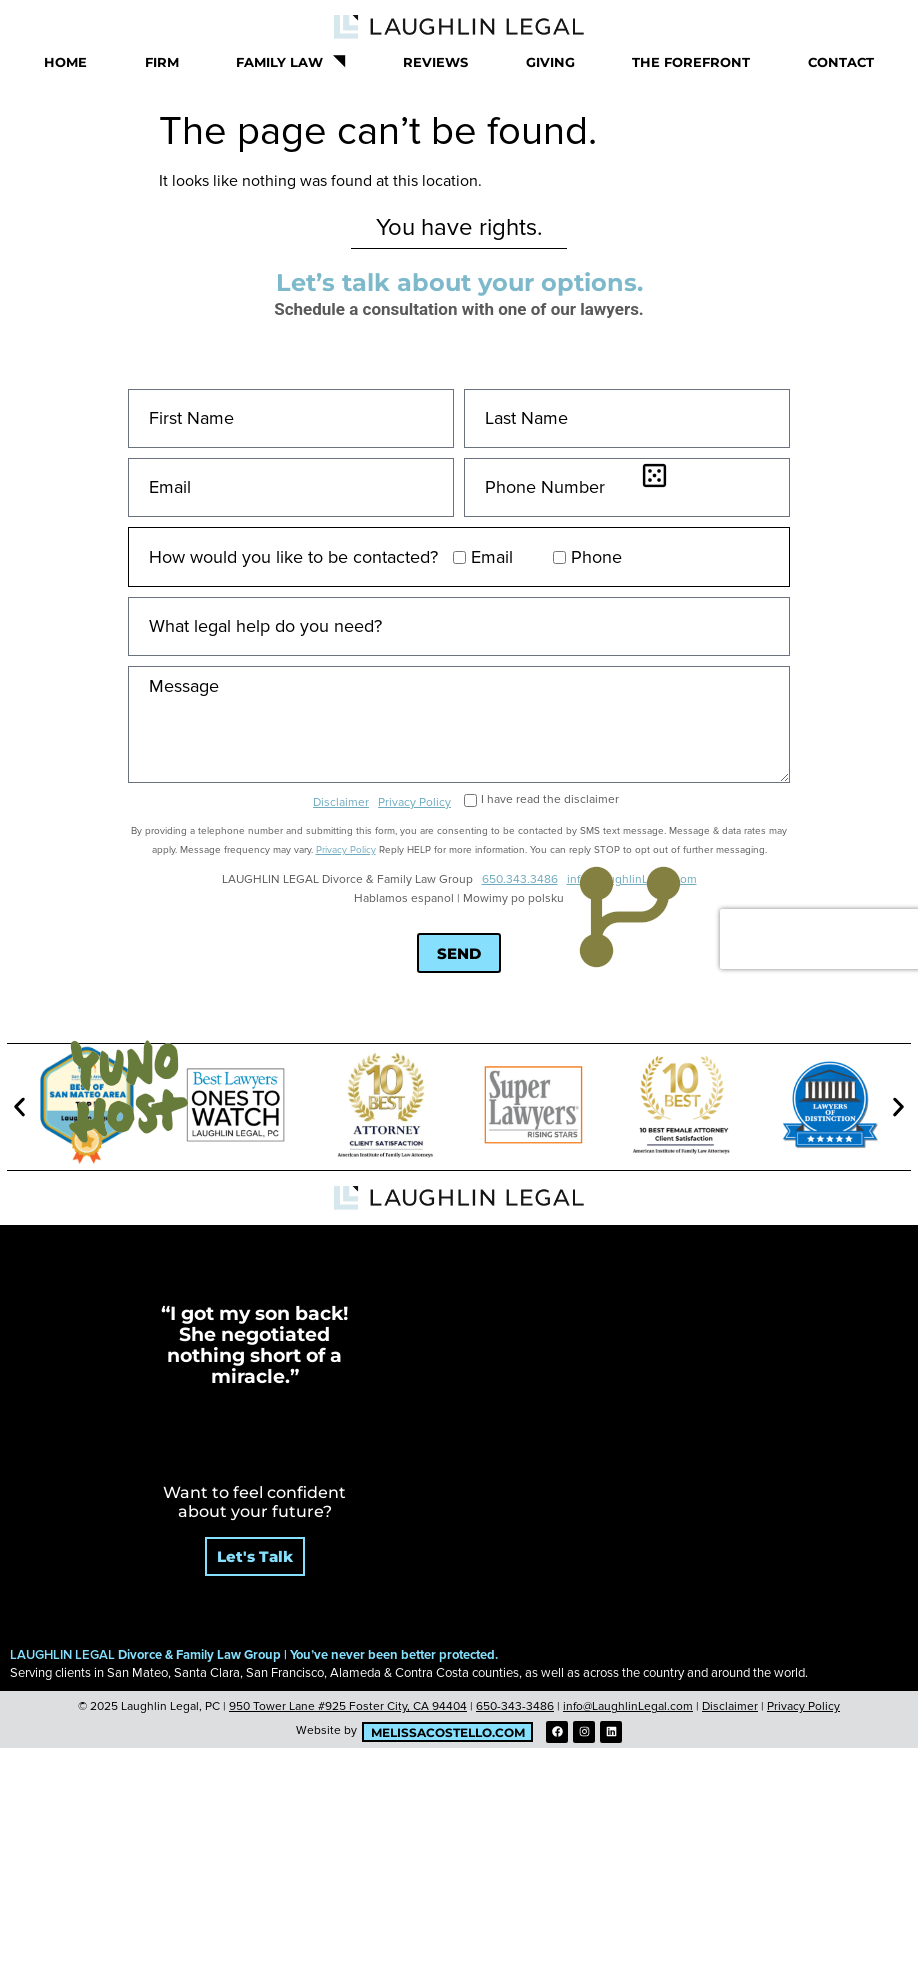  Describe the element at coordinates (654, 475) in the screenshot. I see `randomize or shuffle content` at that location.